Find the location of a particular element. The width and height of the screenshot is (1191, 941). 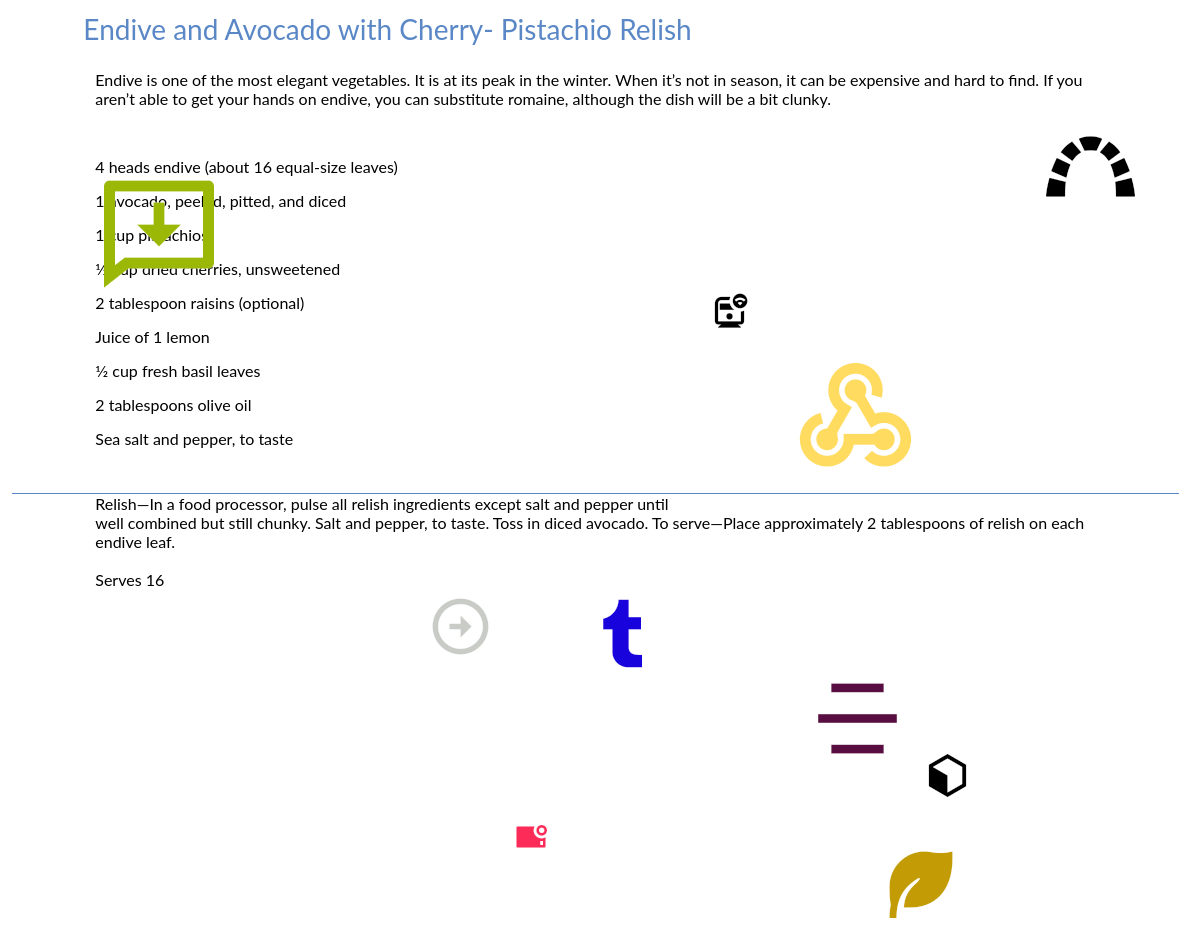

download chat history is located at coordinates (159, 230).